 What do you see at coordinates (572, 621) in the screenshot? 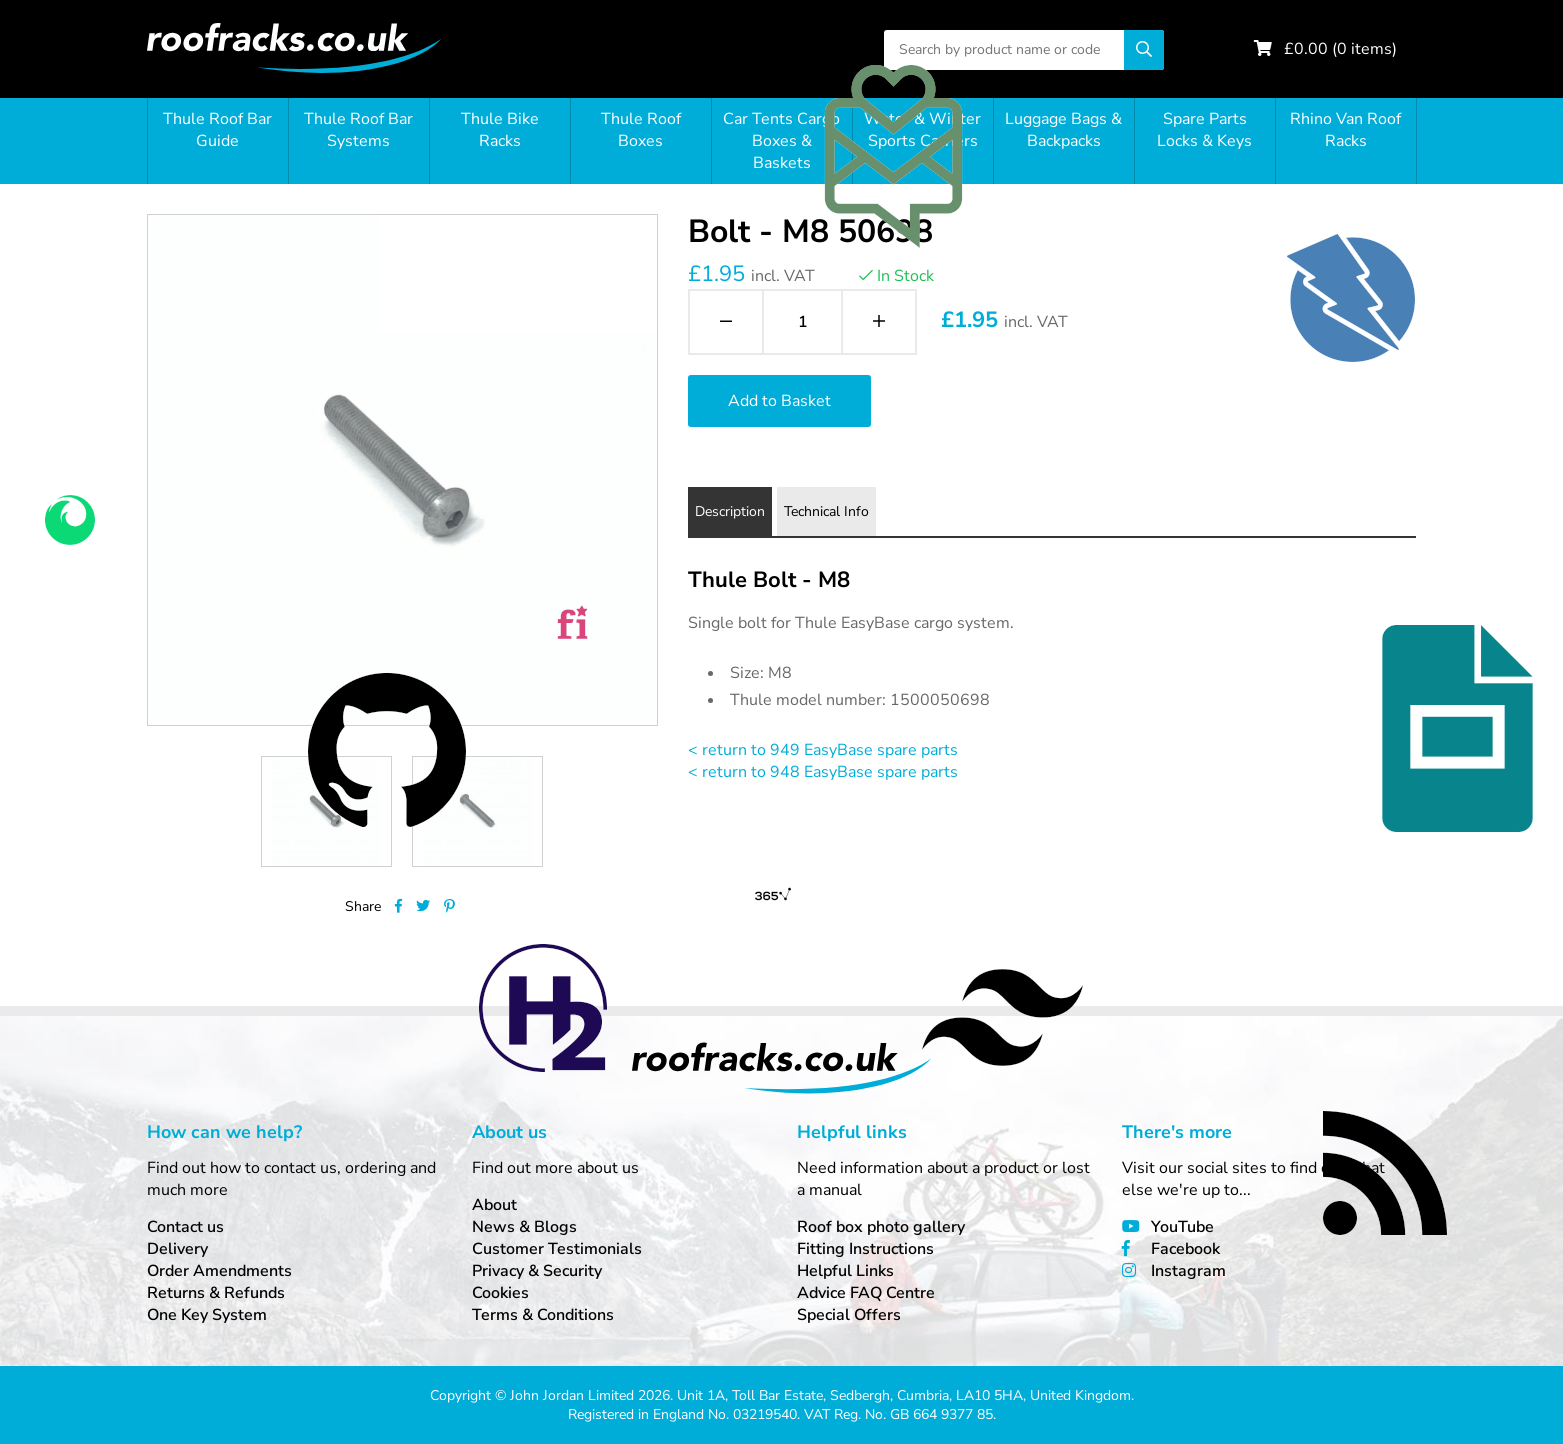
I see `fonticons brand logo` at bounding box center [572, 621].